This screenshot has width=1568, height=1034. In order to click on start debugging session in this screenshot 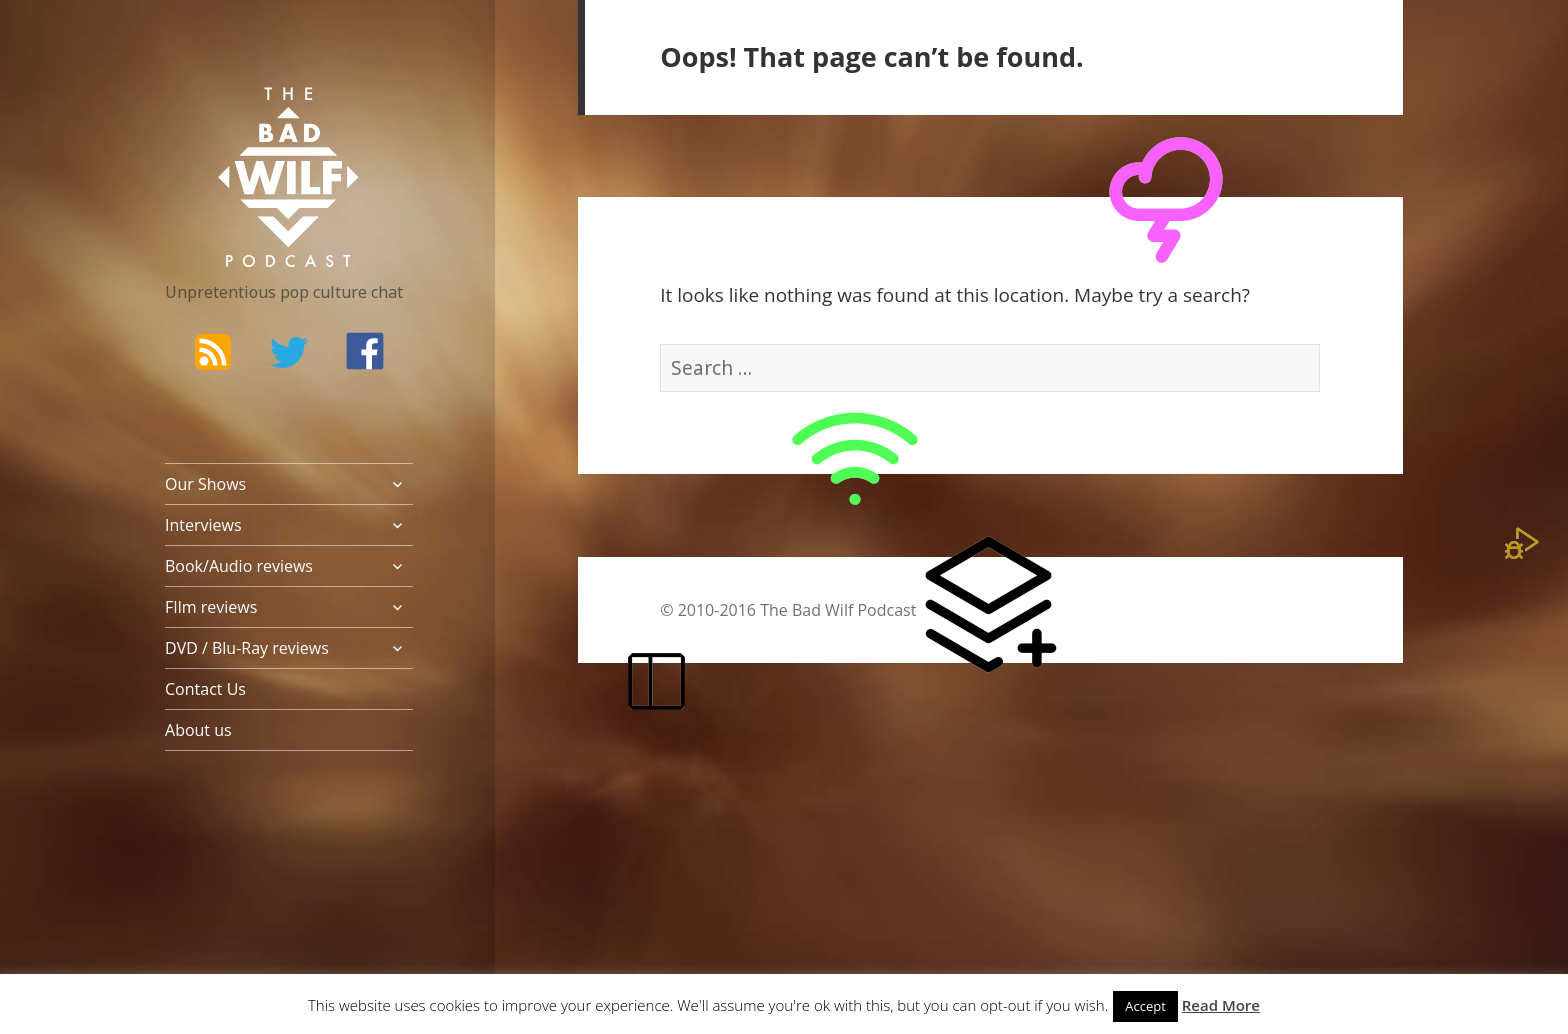, I will do `click(1523, 541)`.